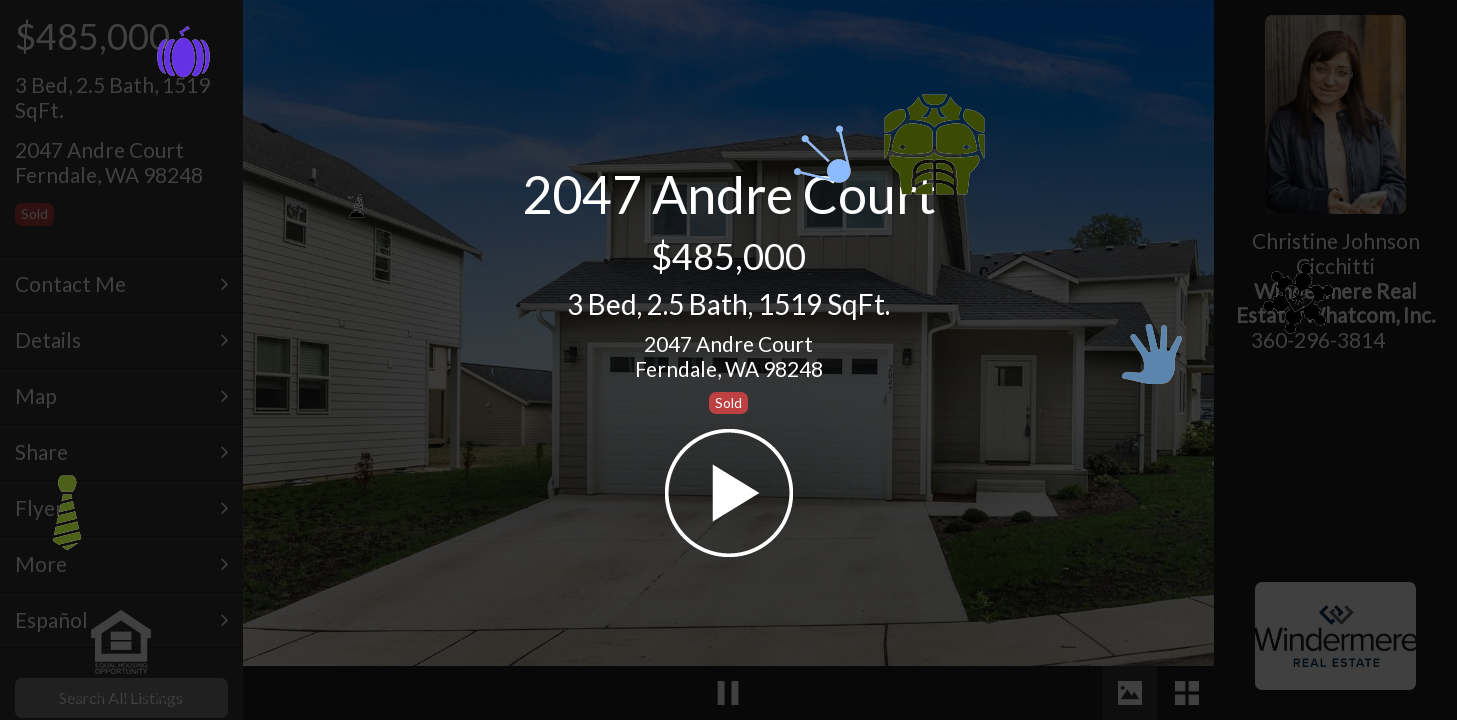 This screenshot has height=720, width=1457. Describe the element at coordinates (934, 144) in the screenshot. I see `view fitness or strength stats` at that location.